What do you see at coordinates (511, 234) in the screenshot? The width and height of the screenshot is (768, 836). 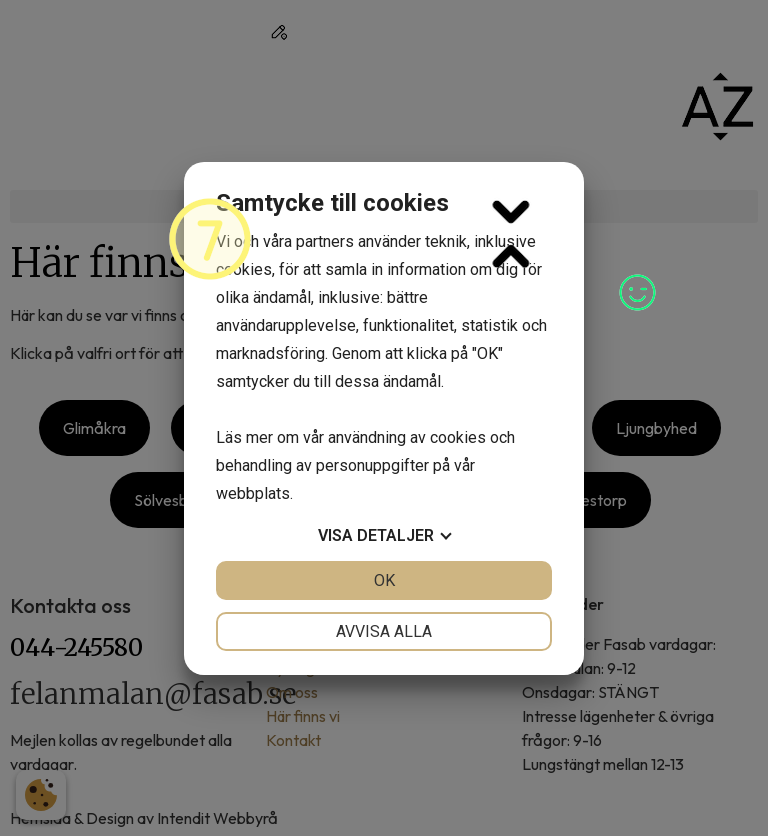 I see `collapse expanded content` at bounding box center [511, 234].